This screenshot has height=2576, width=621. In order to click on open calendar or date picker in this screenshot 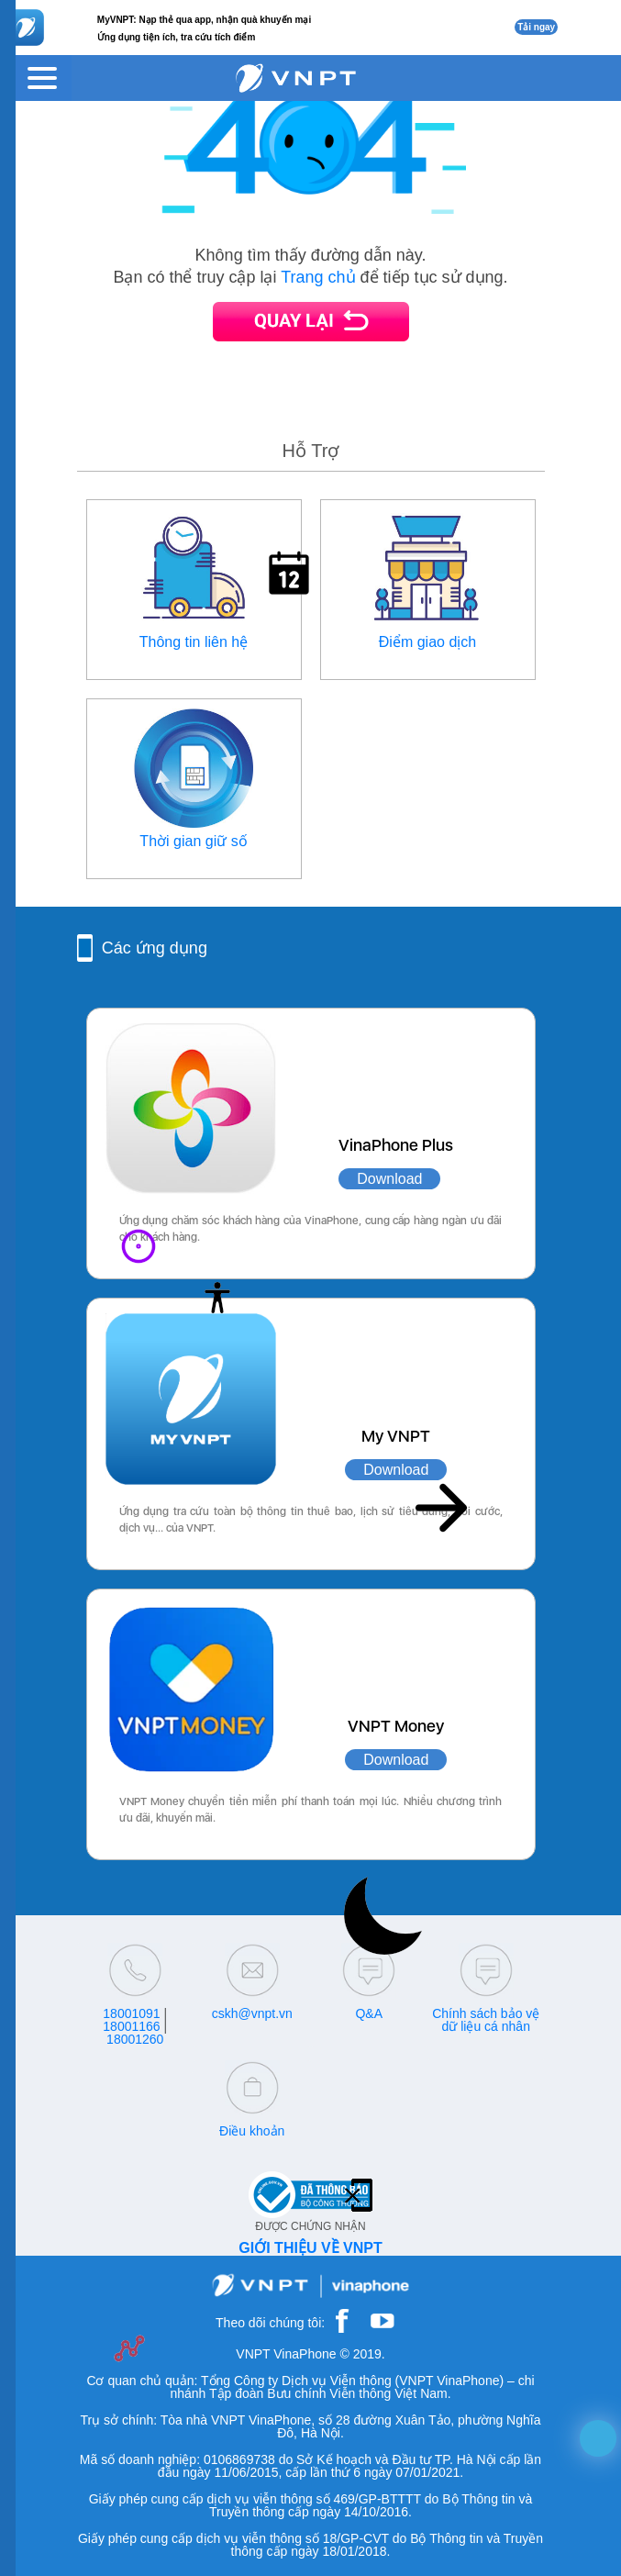, I will do `click(289, 574)`.